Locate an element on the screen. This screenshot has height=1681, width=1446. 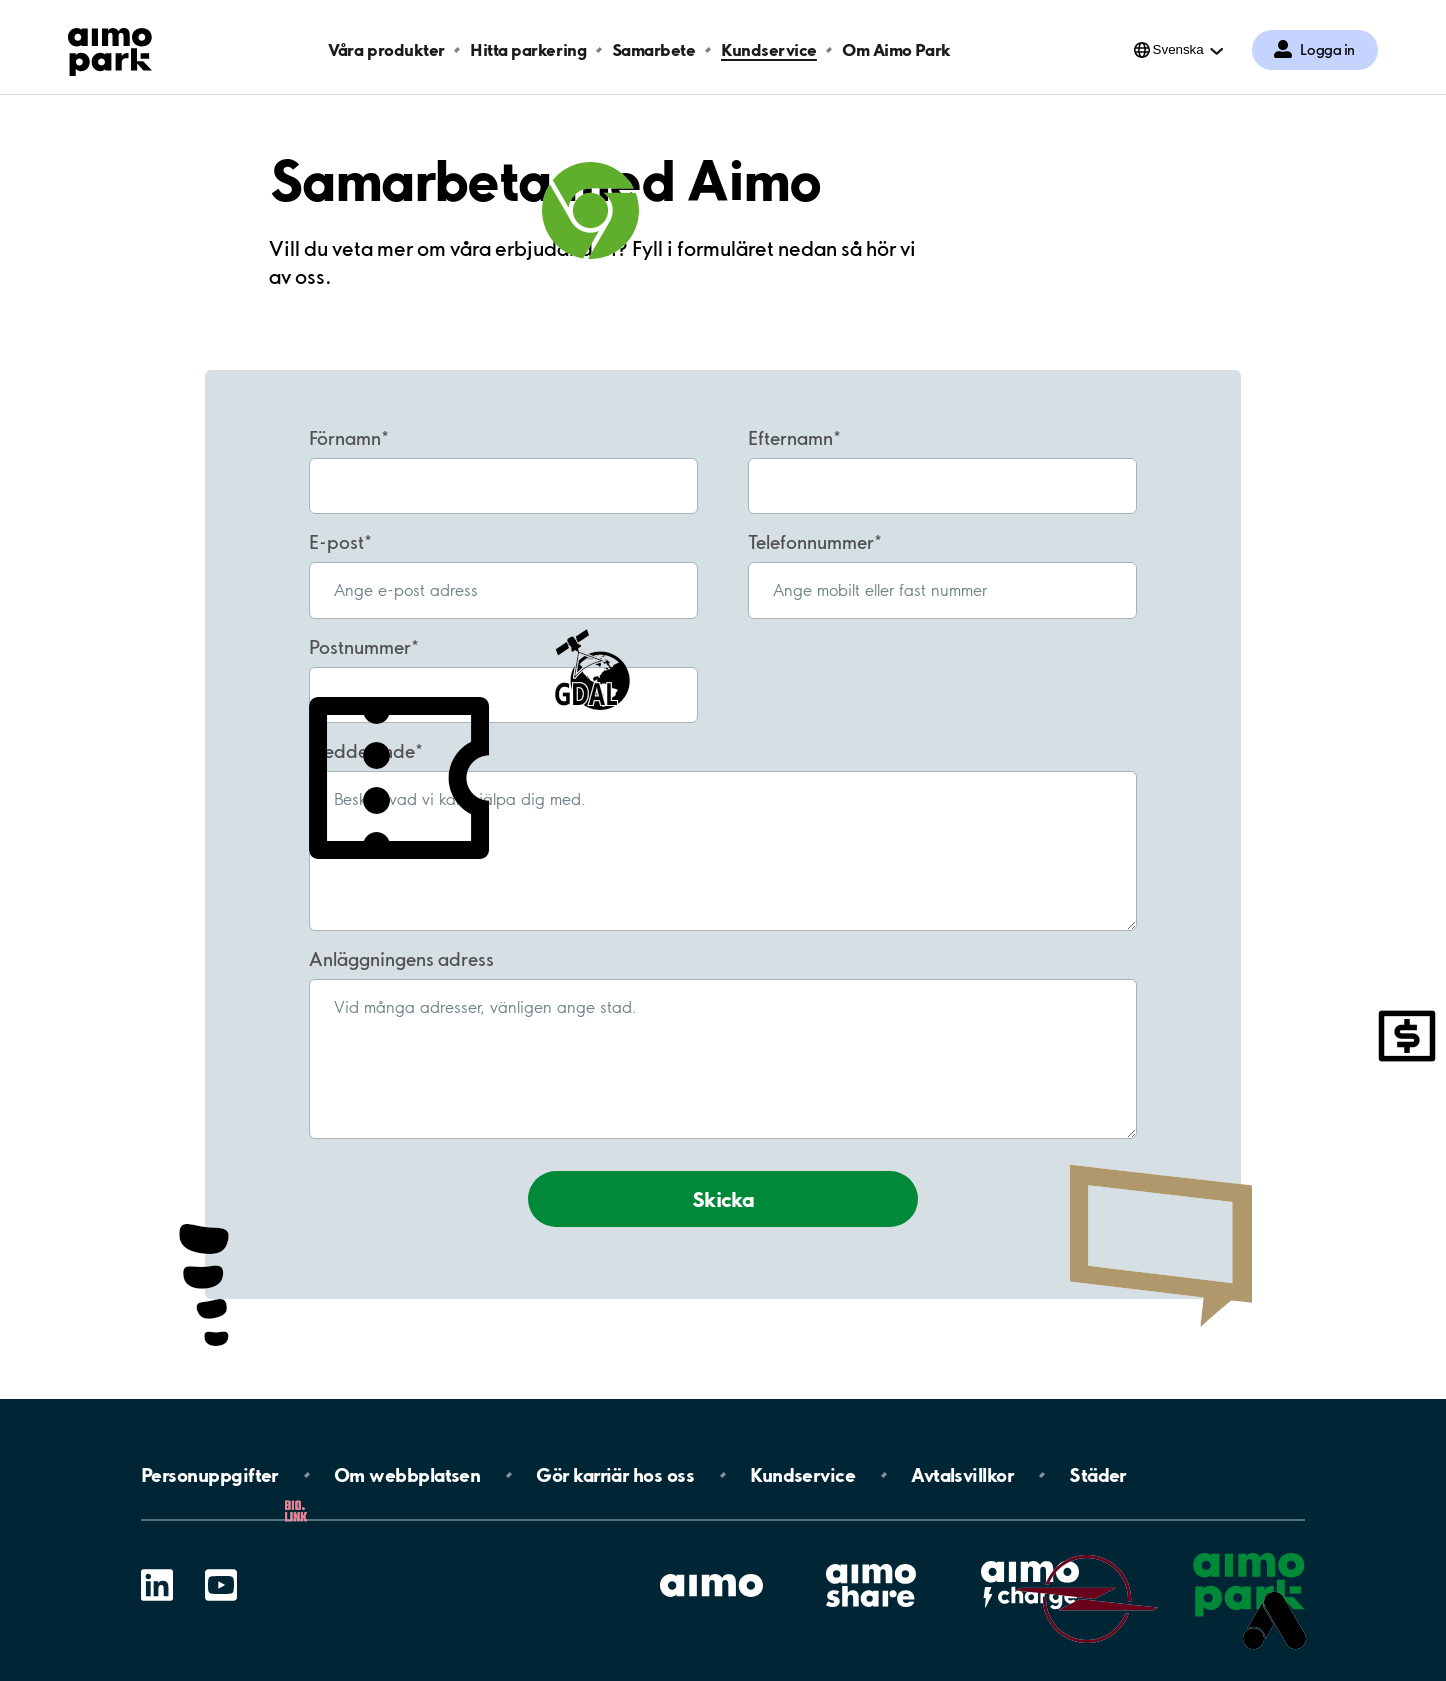
view financial transactions or payment details is located at coordinates (1407, 1036).